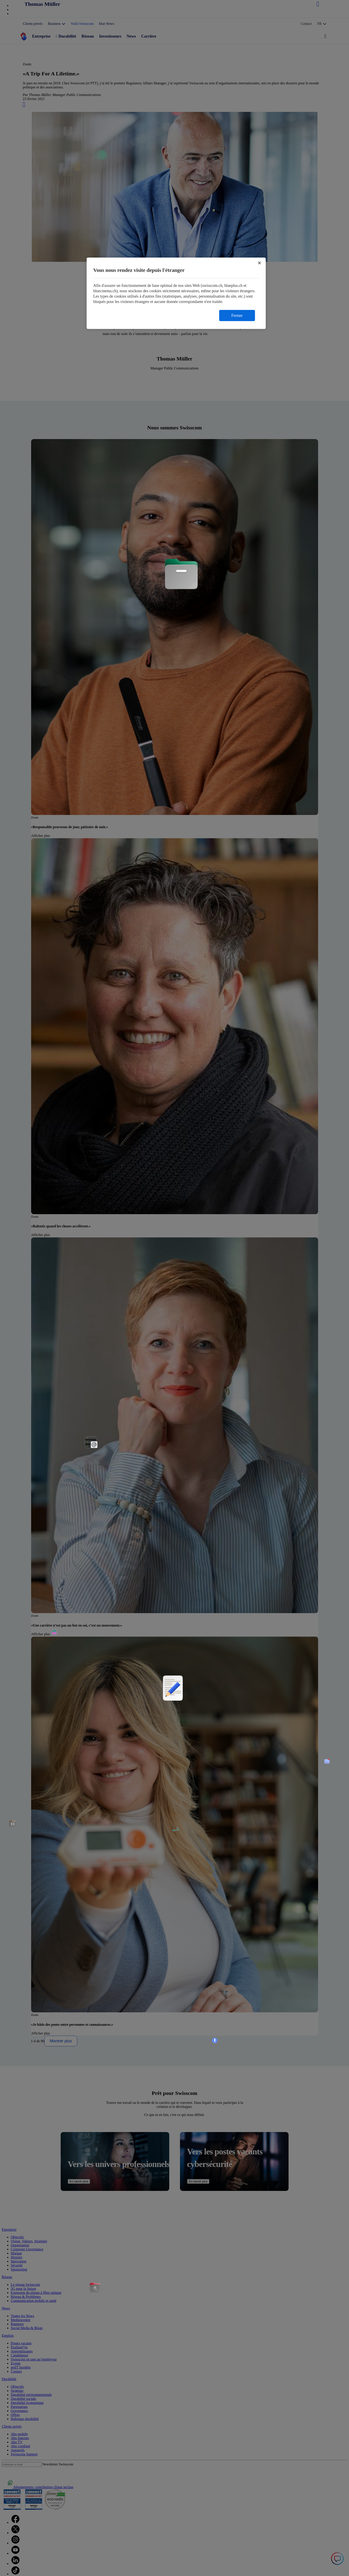  What do you see at coordinates (95, 2287) in the screenshot?
I see `open insync cloud sync folder` at bounding box center [95, 2287].